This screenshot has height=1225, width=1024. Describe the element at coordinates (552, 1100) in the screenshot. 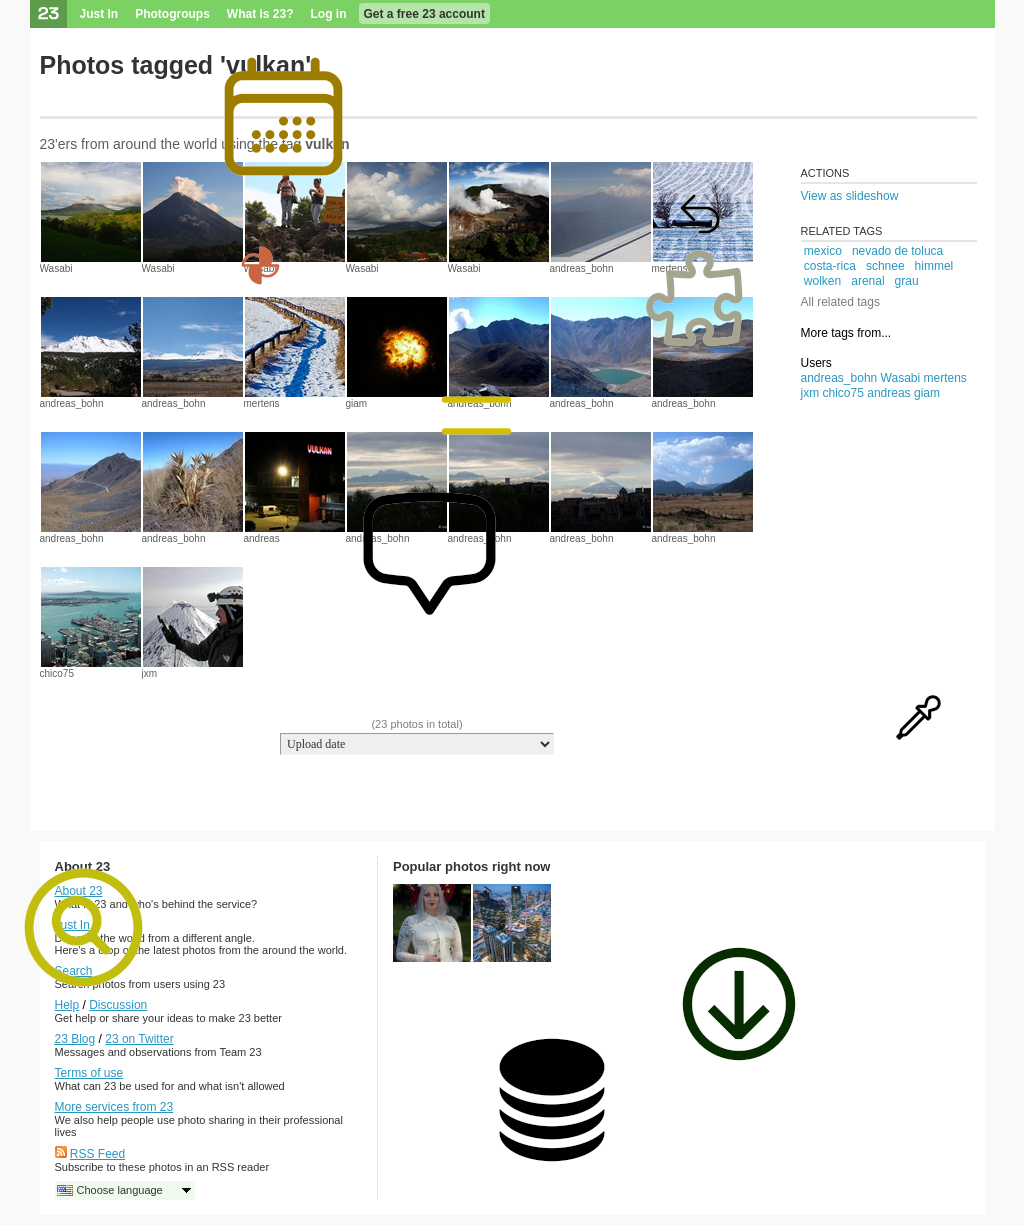

I see `view database or data storage` at that location.